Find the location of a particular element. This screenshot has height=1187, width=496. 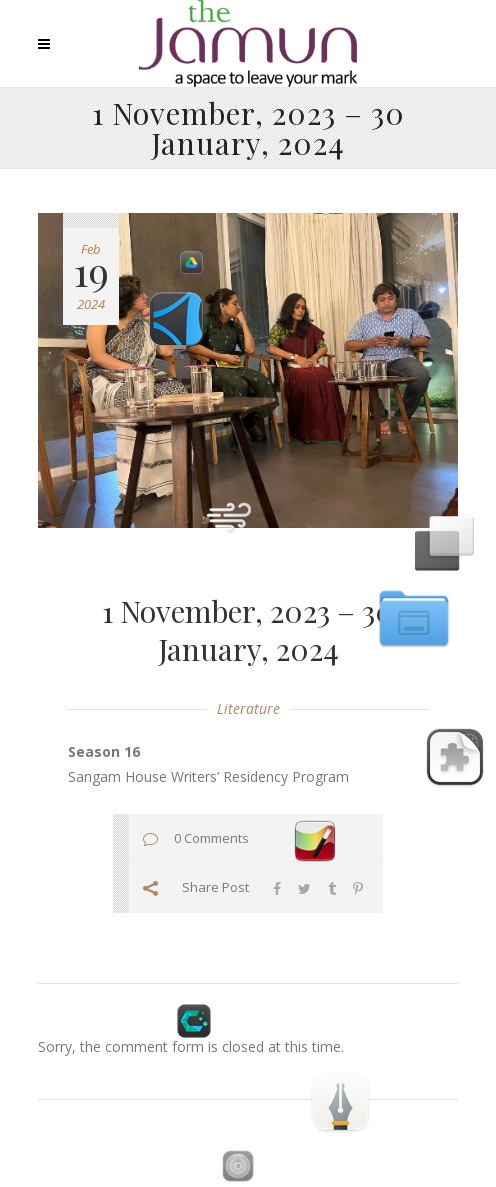

open Adobe Acrobat Reader is located at coordinates (176, 319).